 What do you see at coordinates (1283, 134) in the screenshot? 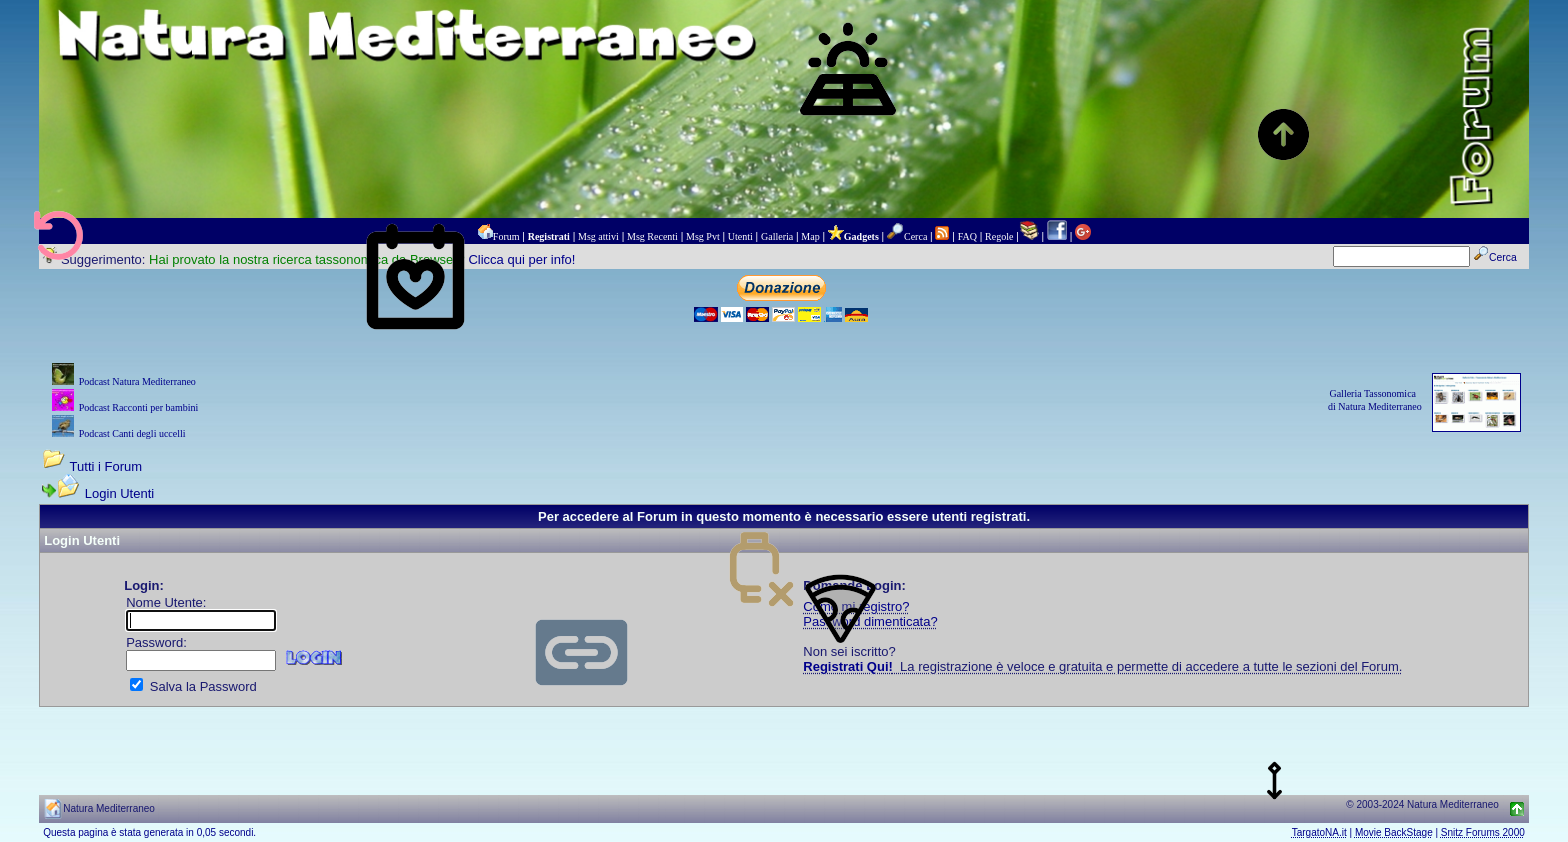
I see `upload a file or content` at bounding box center [1283, 134].